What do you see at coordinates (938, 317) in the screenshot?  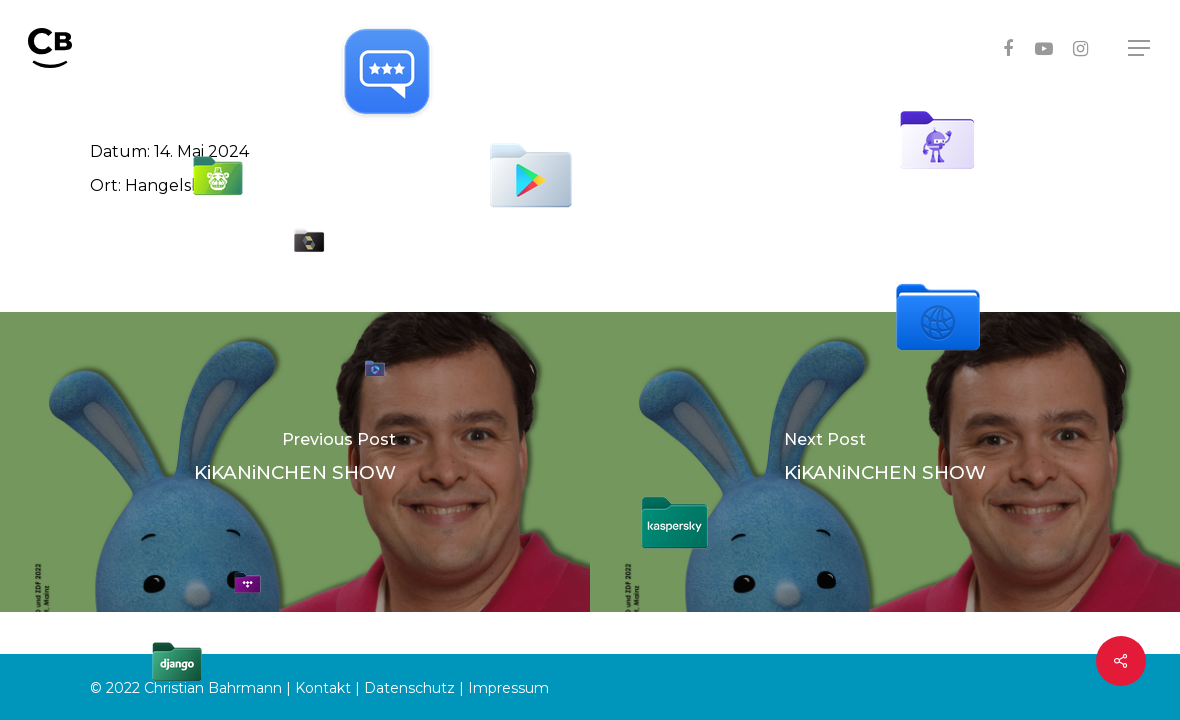 I see `folder containing html web files` at bounding box center [938, 317].